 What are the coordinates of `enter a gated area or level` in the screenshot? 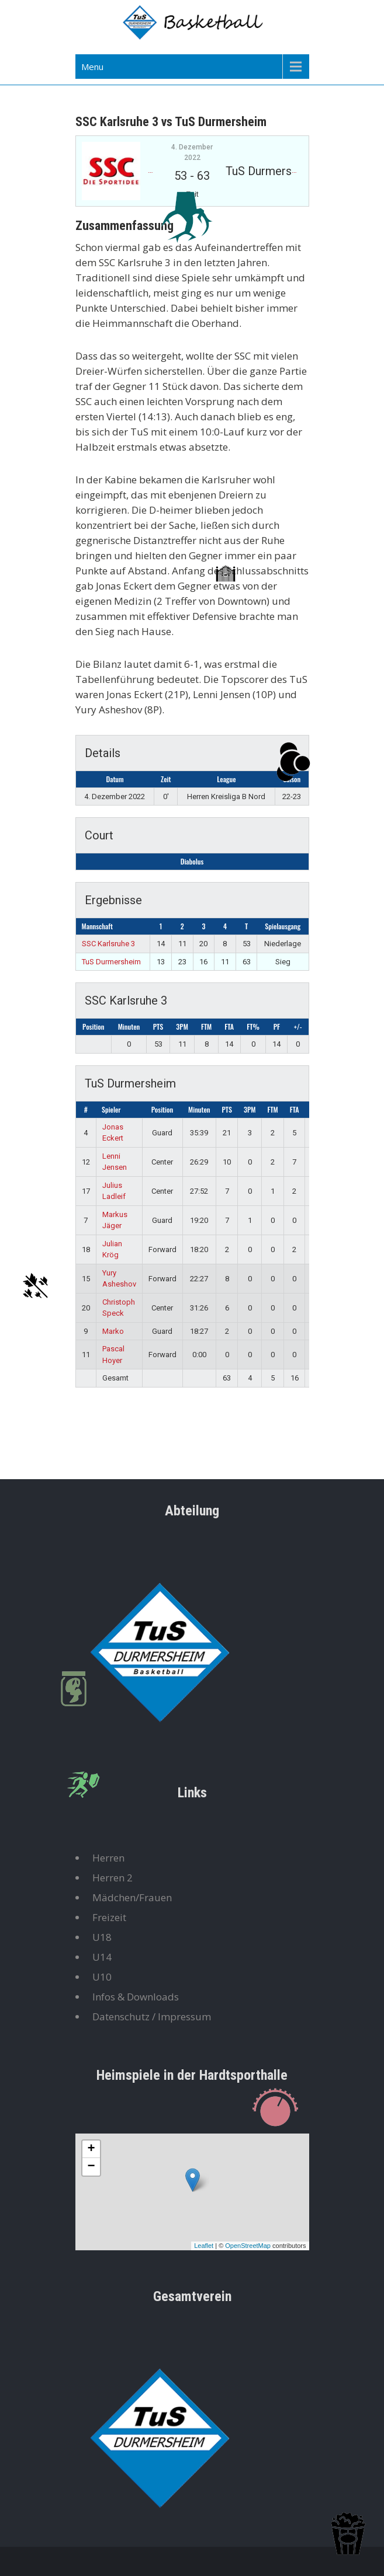 It's located at (226, 572).